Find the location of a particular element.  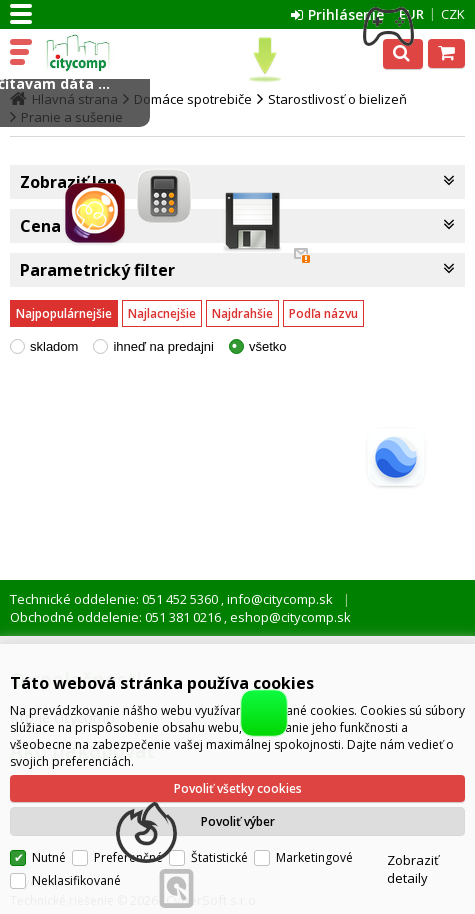

access system hard drive is located at coordinates (176, 888).